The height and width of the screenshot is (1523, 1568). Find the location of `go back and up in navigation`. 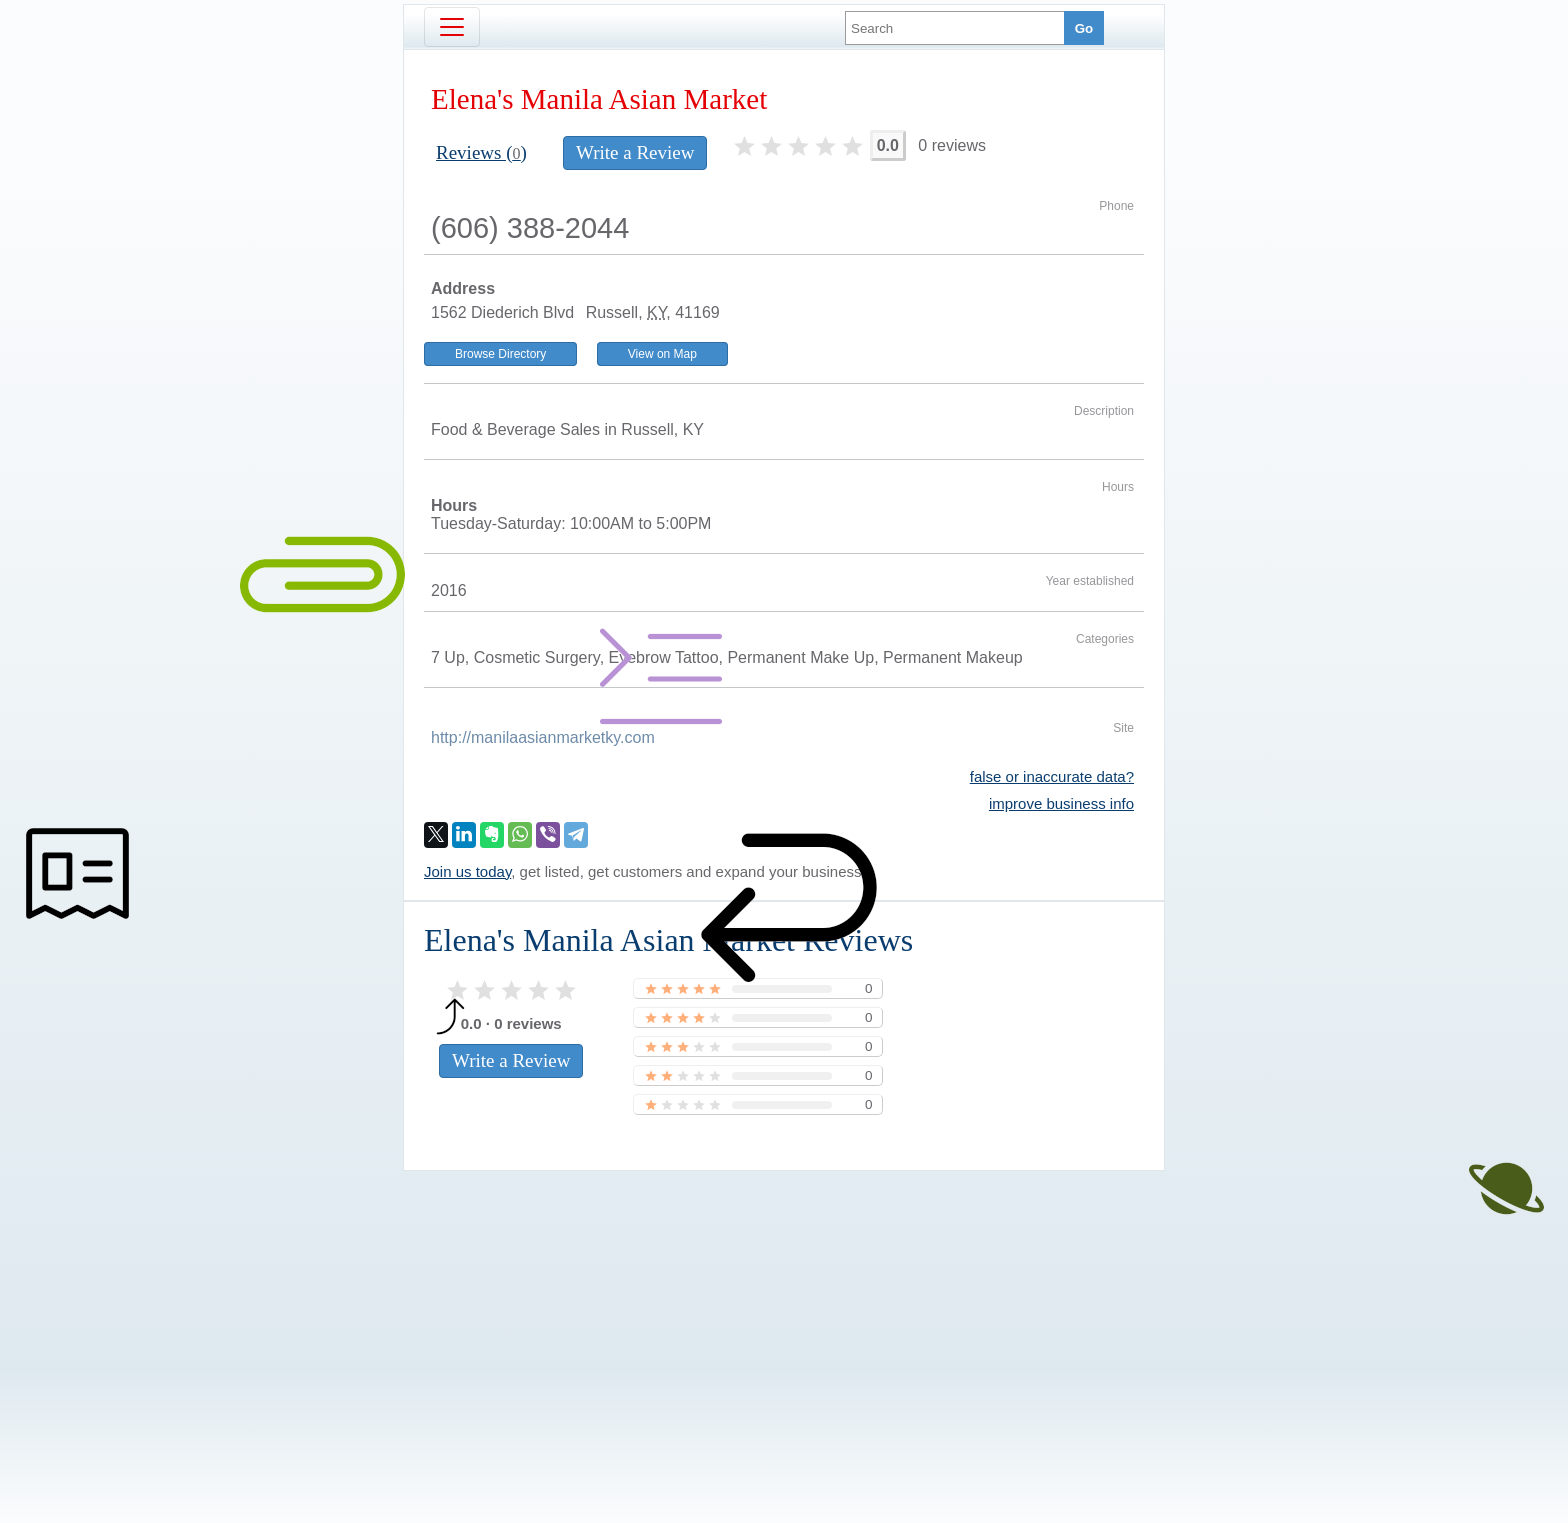

go back and up in navigation is located at coordinates (450, 1016).